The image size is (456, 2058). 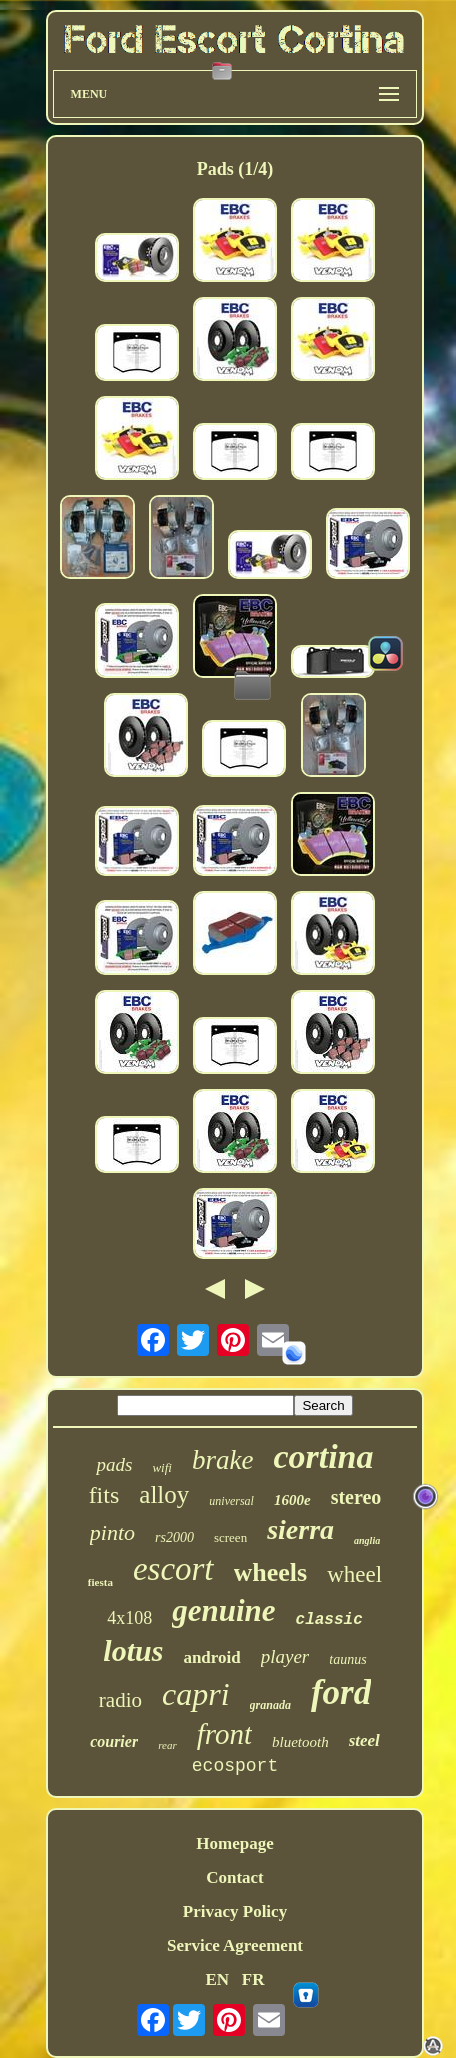 What do you see at coordinates (252, 685) in the screenshot?
I see `open folder to view contents` at bounding box center [252, 685].